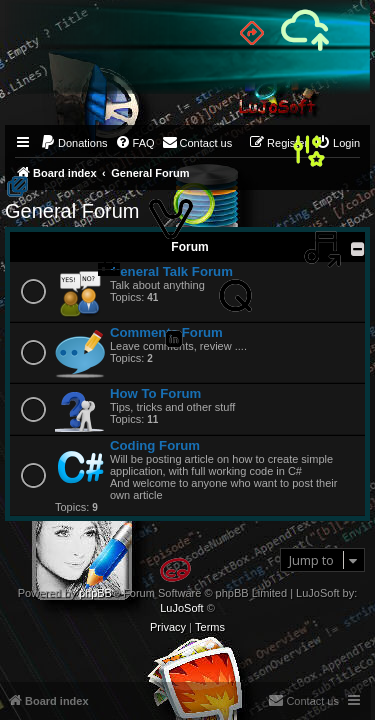 The width and height of the screenshot is (375, 720). Describe the element at coordinates (175, 570) in the screenshot. I see `open cohost social media app` at that location.